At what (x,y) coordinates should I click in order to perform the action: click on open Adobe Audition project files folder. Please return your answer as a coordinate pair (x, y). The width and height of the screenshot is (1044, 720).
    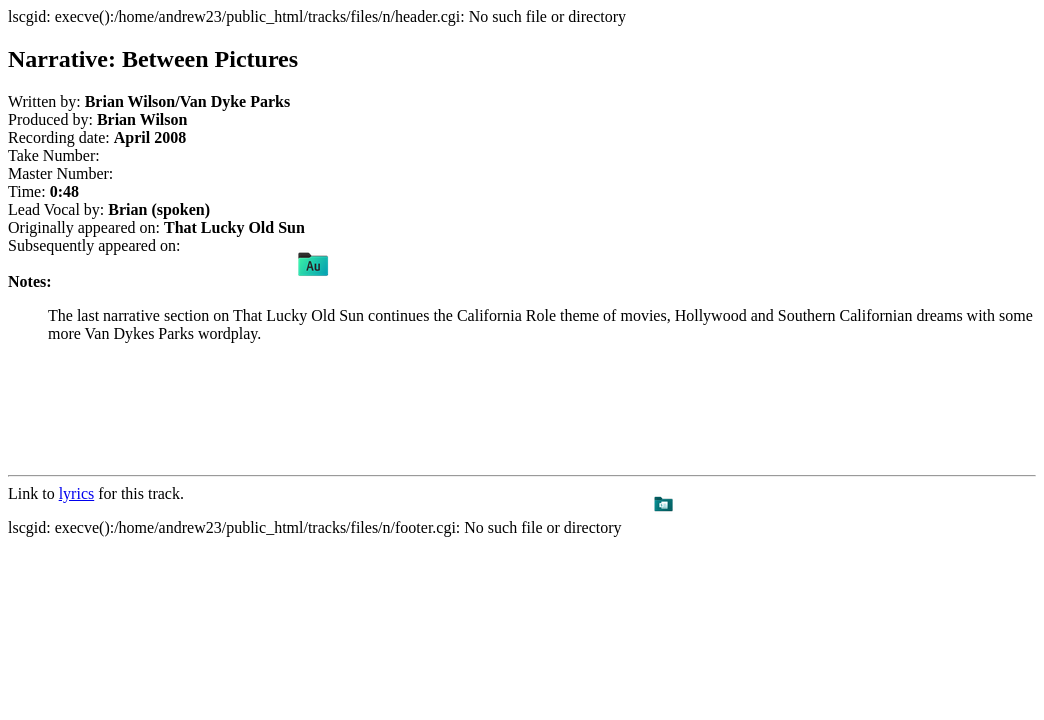
    Looking at the image, I should click on (313, 265).